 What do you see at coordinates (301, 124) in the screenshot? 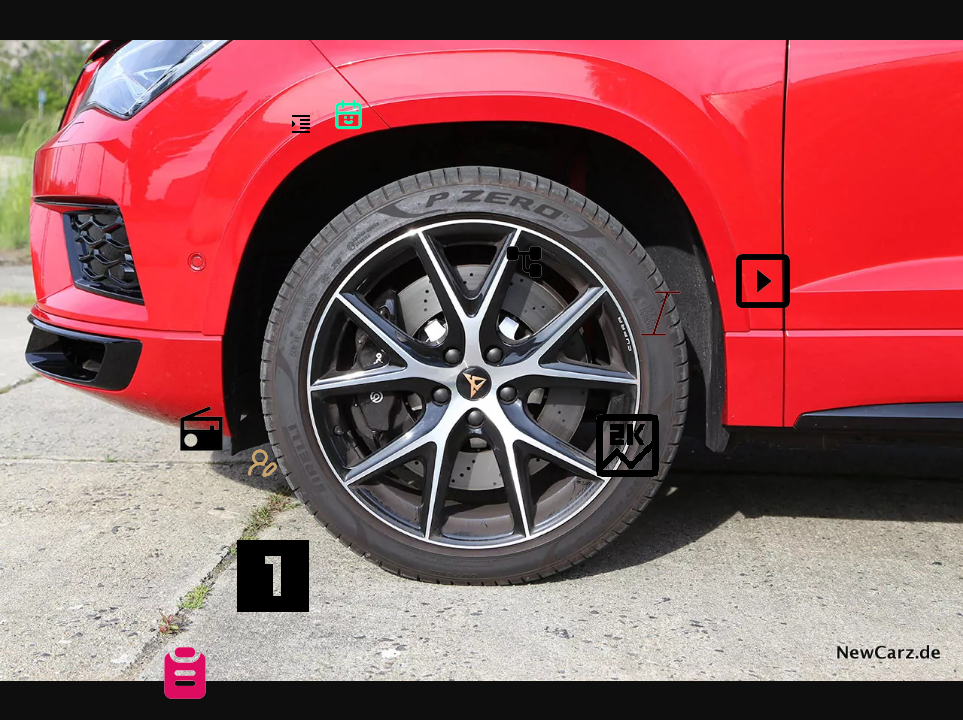
I see `increase text indentation` at bounding box center [301, 124].